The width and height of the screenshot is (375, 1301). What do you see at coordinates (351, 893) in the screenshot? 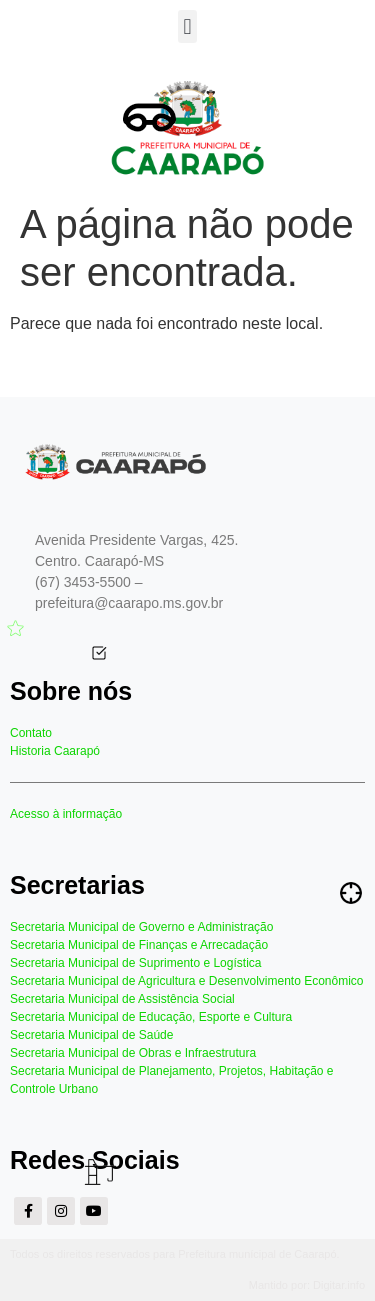
I see `center map on current location` at bounding box center [351, 893].